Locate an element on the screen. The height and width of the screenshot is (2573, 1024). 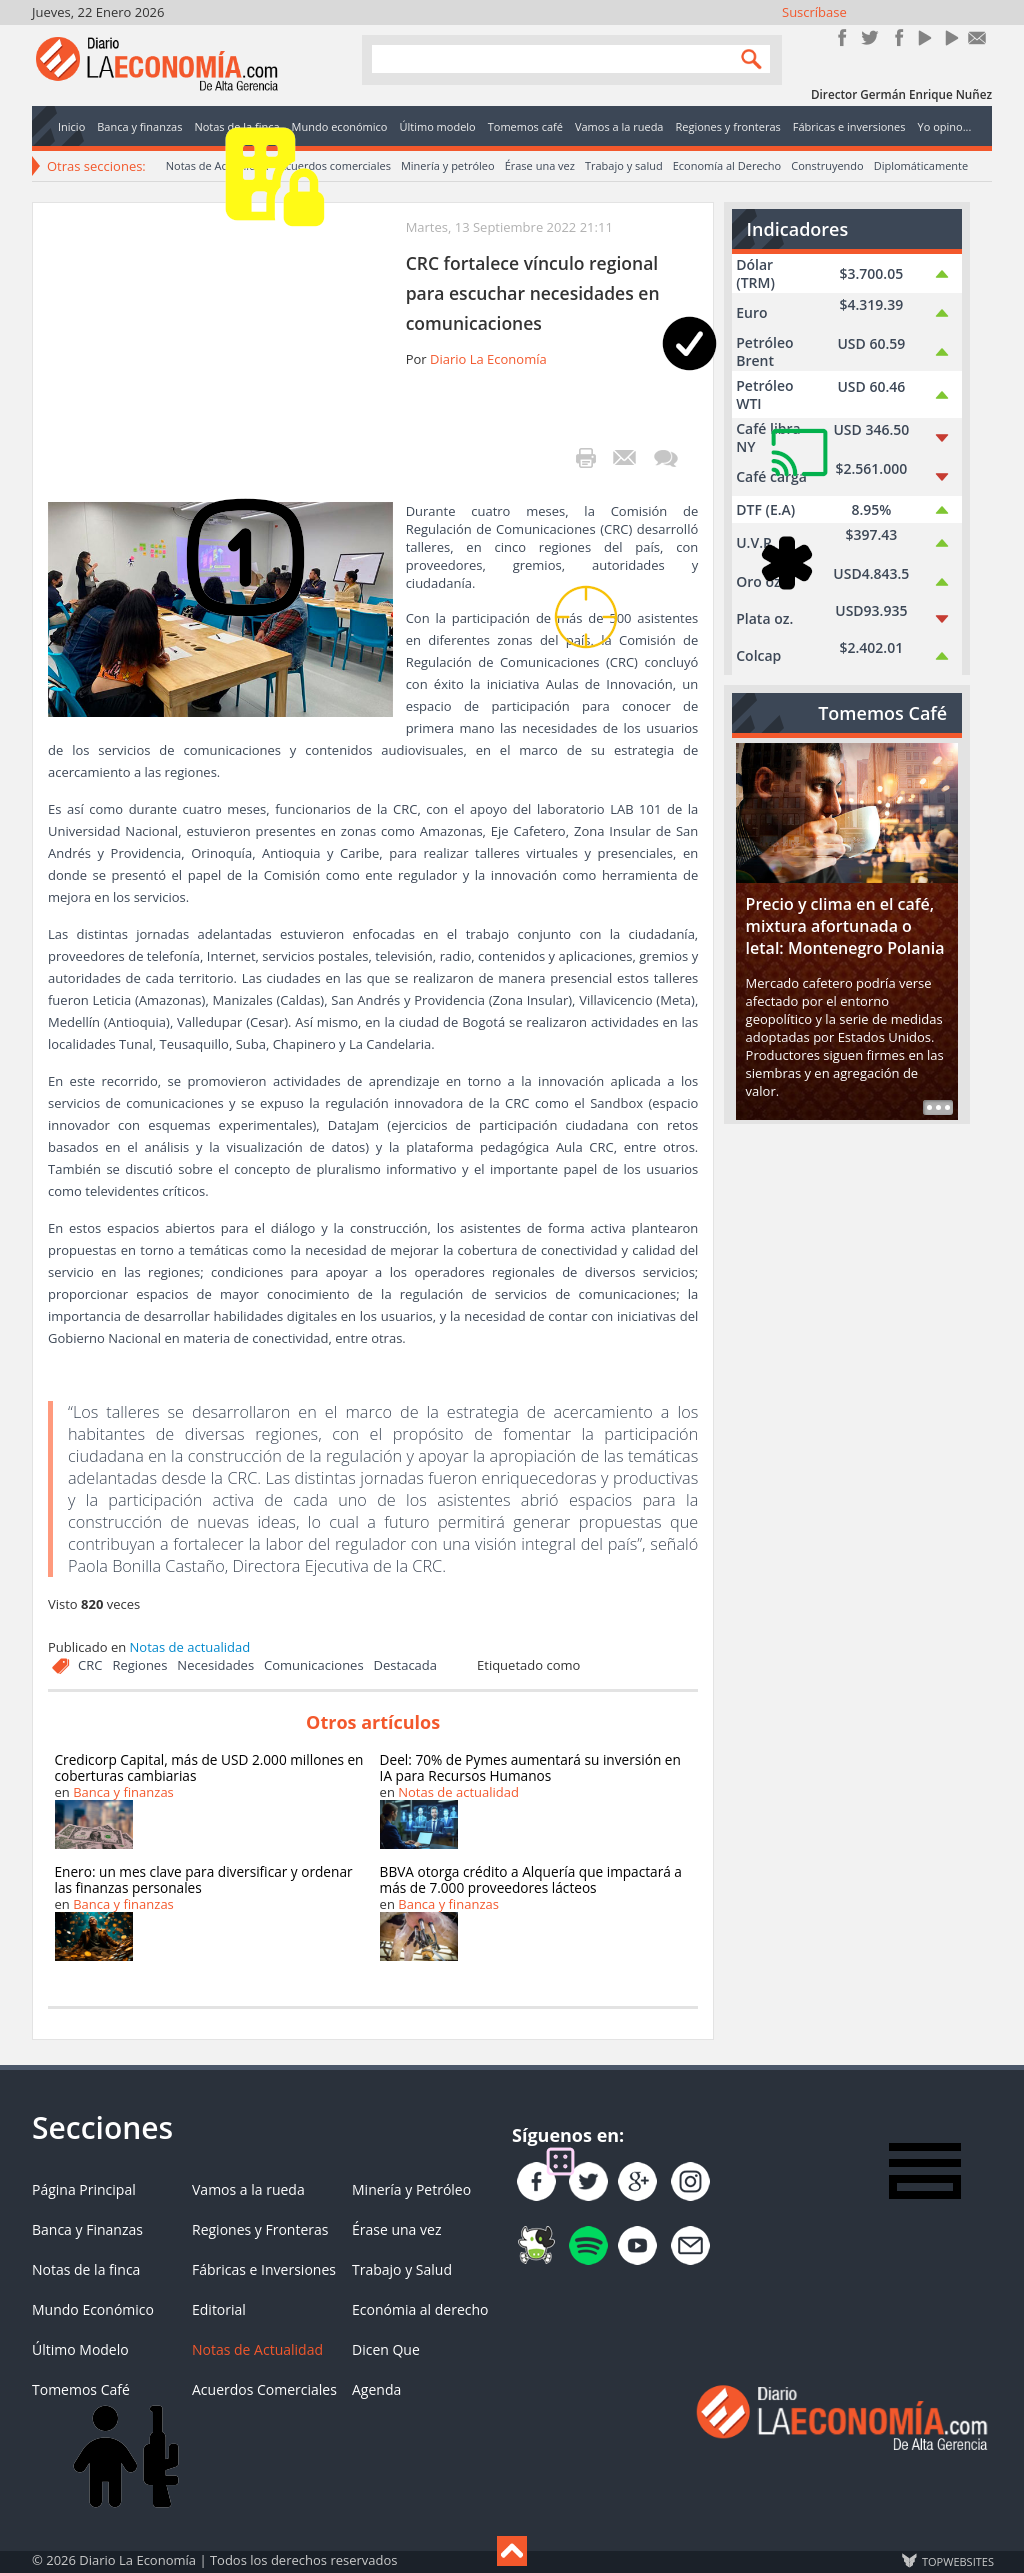
indicates child soldier awareness or prevention cause is located at coordinates (127, 2456).